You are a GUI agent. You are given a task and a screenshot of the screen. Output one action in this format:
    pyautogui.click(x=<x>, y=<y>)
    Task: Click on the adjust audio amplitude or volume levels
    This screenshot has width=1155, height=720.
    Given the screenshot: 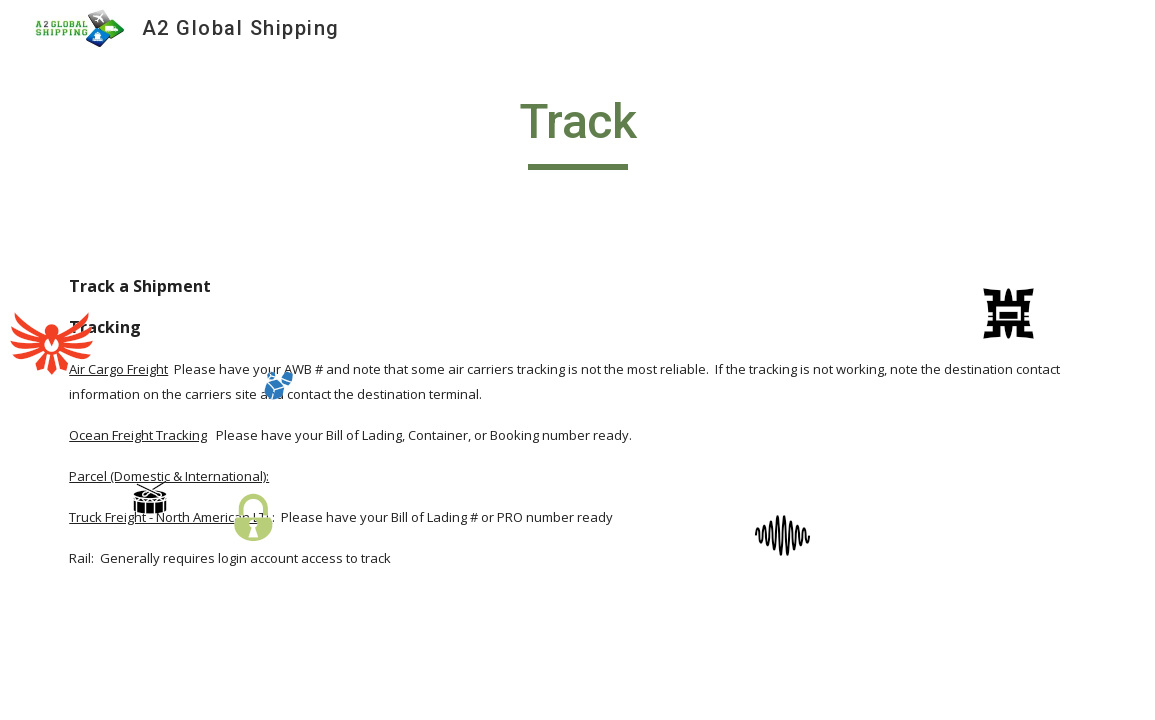 What is the action you would take?
    pyautogui.click(x=782, y=535)
    